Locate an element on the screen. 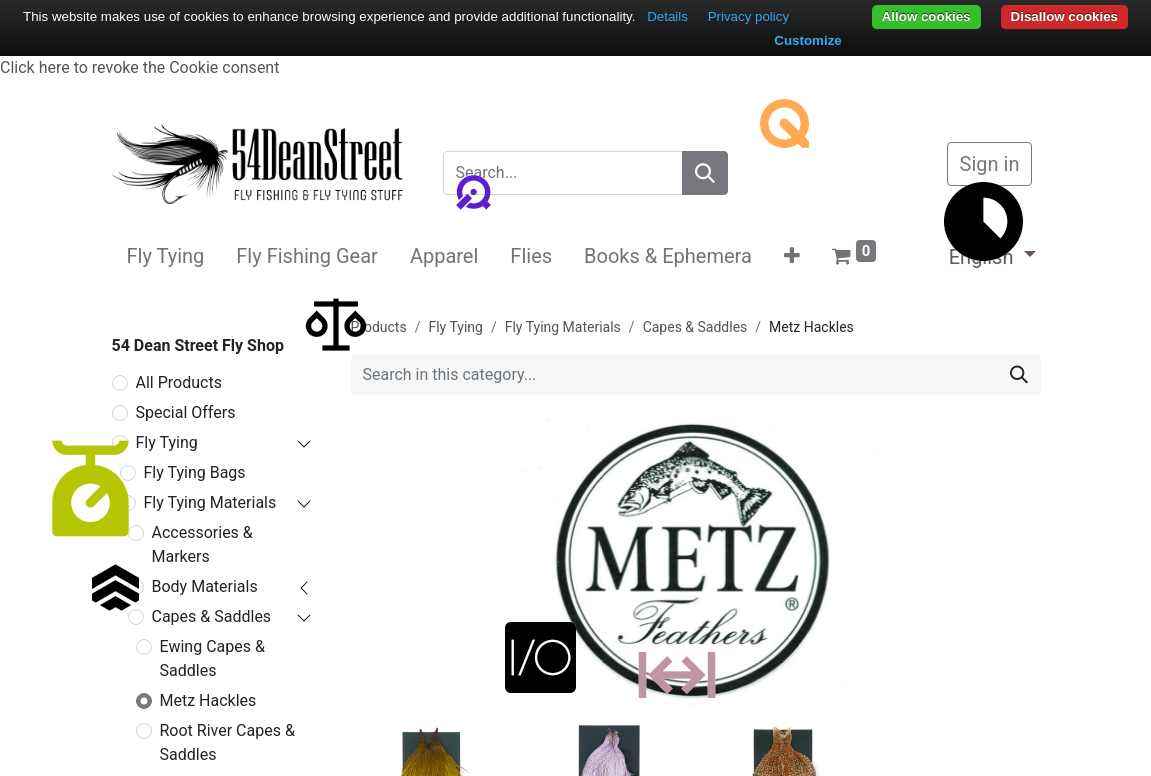 This screenshot has height=776, width=1151. webdriverio automation framework logo is located at coordinates (540, 657).